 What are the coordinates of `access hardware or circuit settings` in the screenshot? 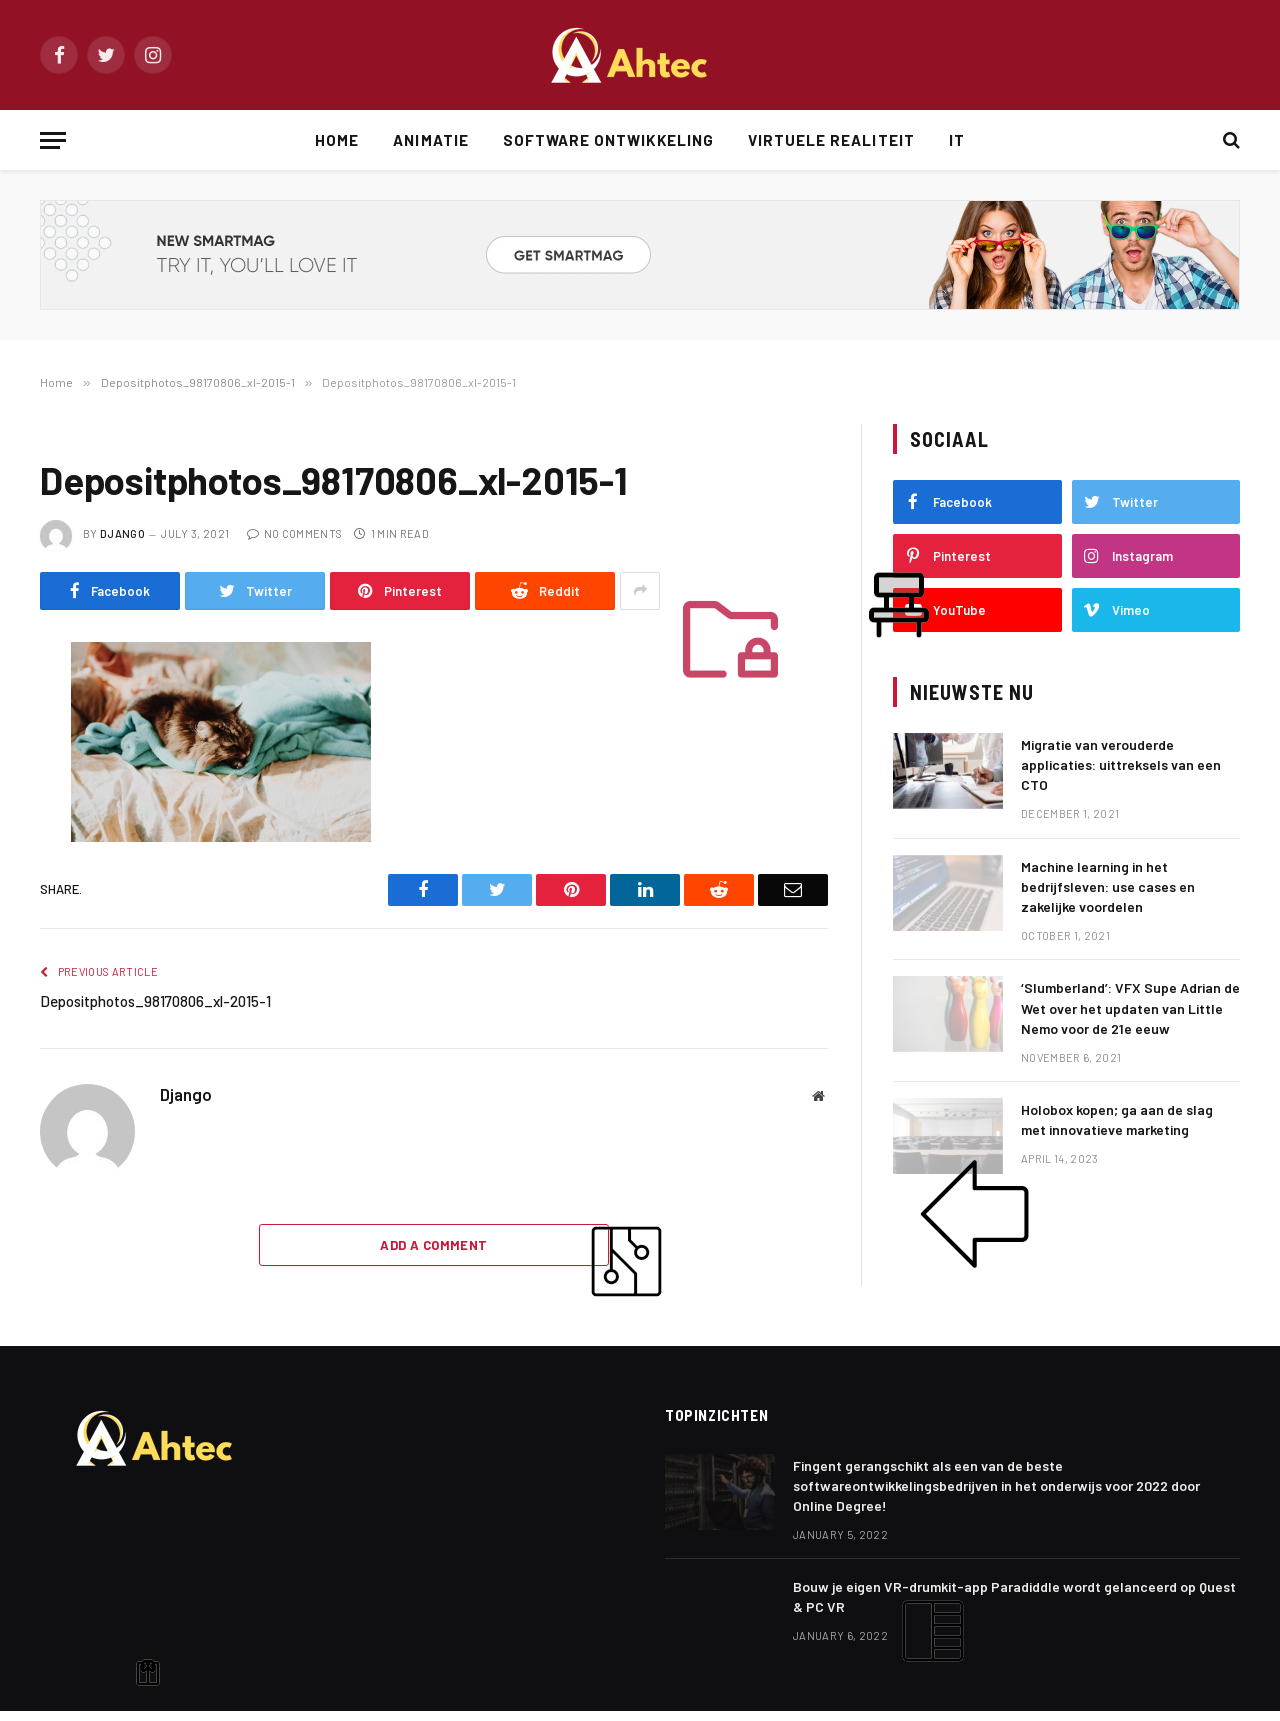 It's located at (626, 1261).